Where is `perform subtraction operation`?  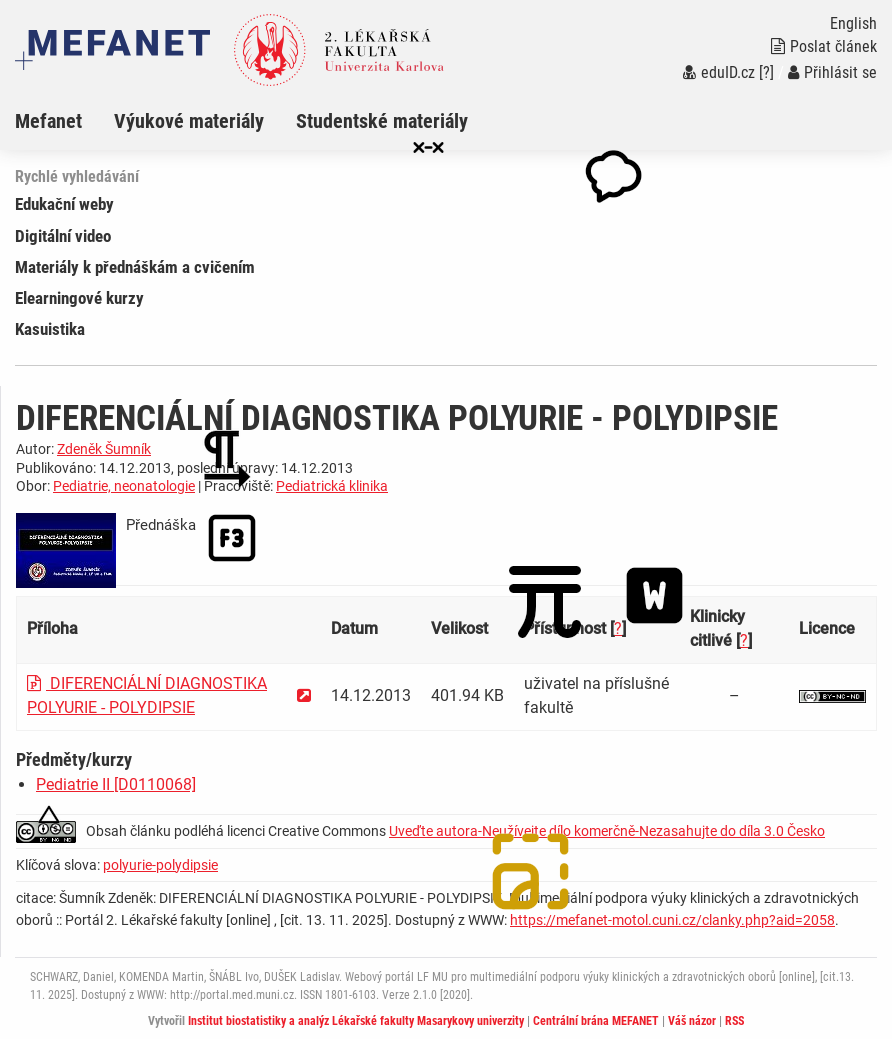 perform subtraction operation is located at coordinates (428, 147).